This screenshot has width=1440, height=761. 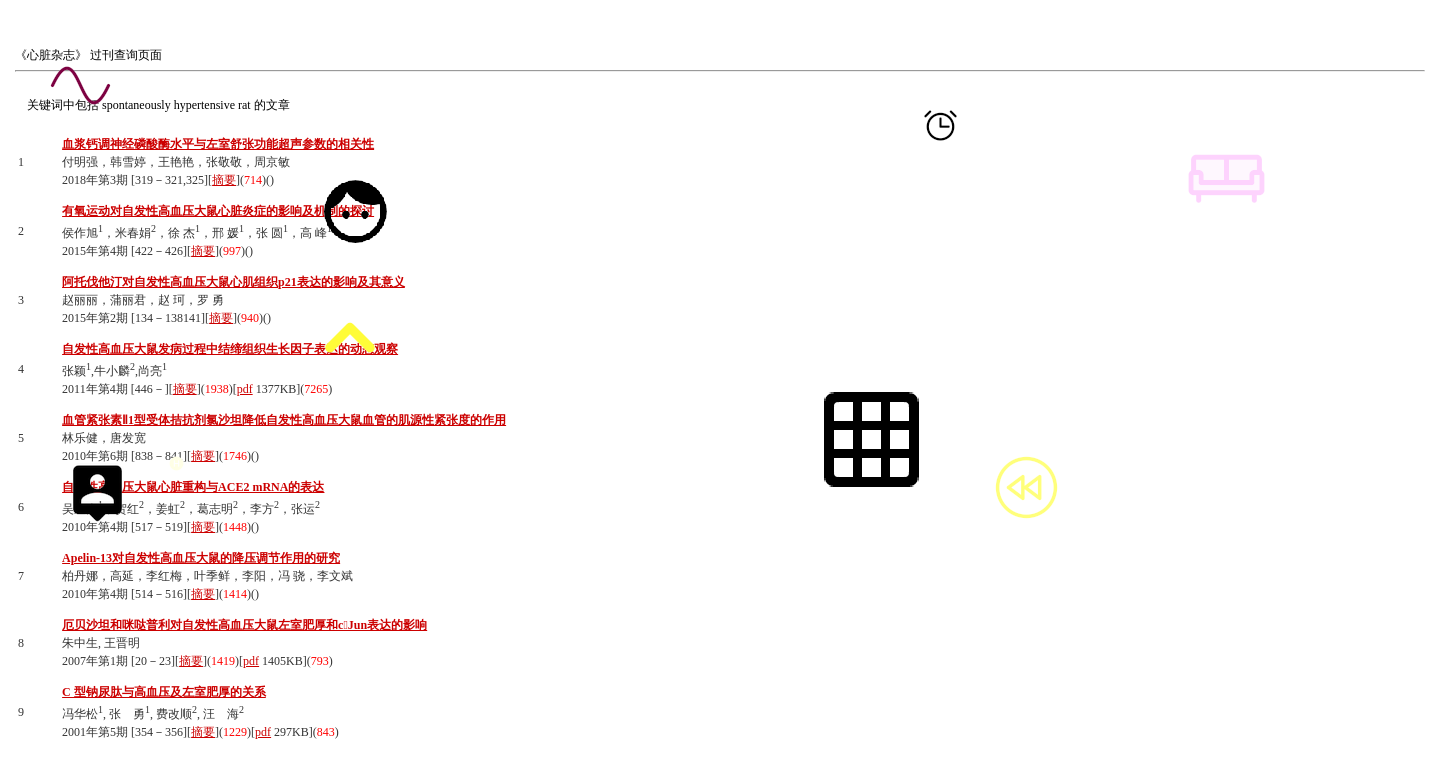 What do you see at coordinates (940, 125) in the screenshot?
I see `set or manage alarms` at bounding box center [940, 125].